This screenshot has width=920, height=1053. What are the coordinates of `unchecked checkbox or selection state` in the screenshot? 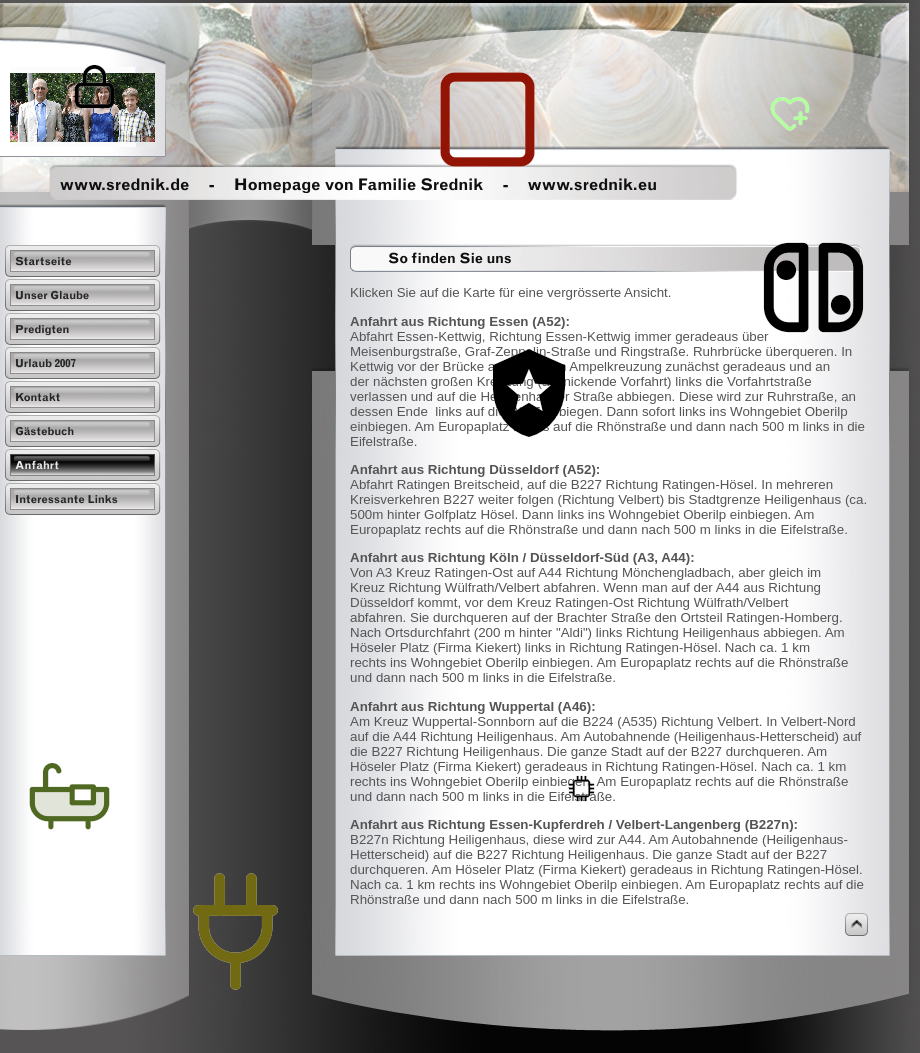 It's located at (487, 119).